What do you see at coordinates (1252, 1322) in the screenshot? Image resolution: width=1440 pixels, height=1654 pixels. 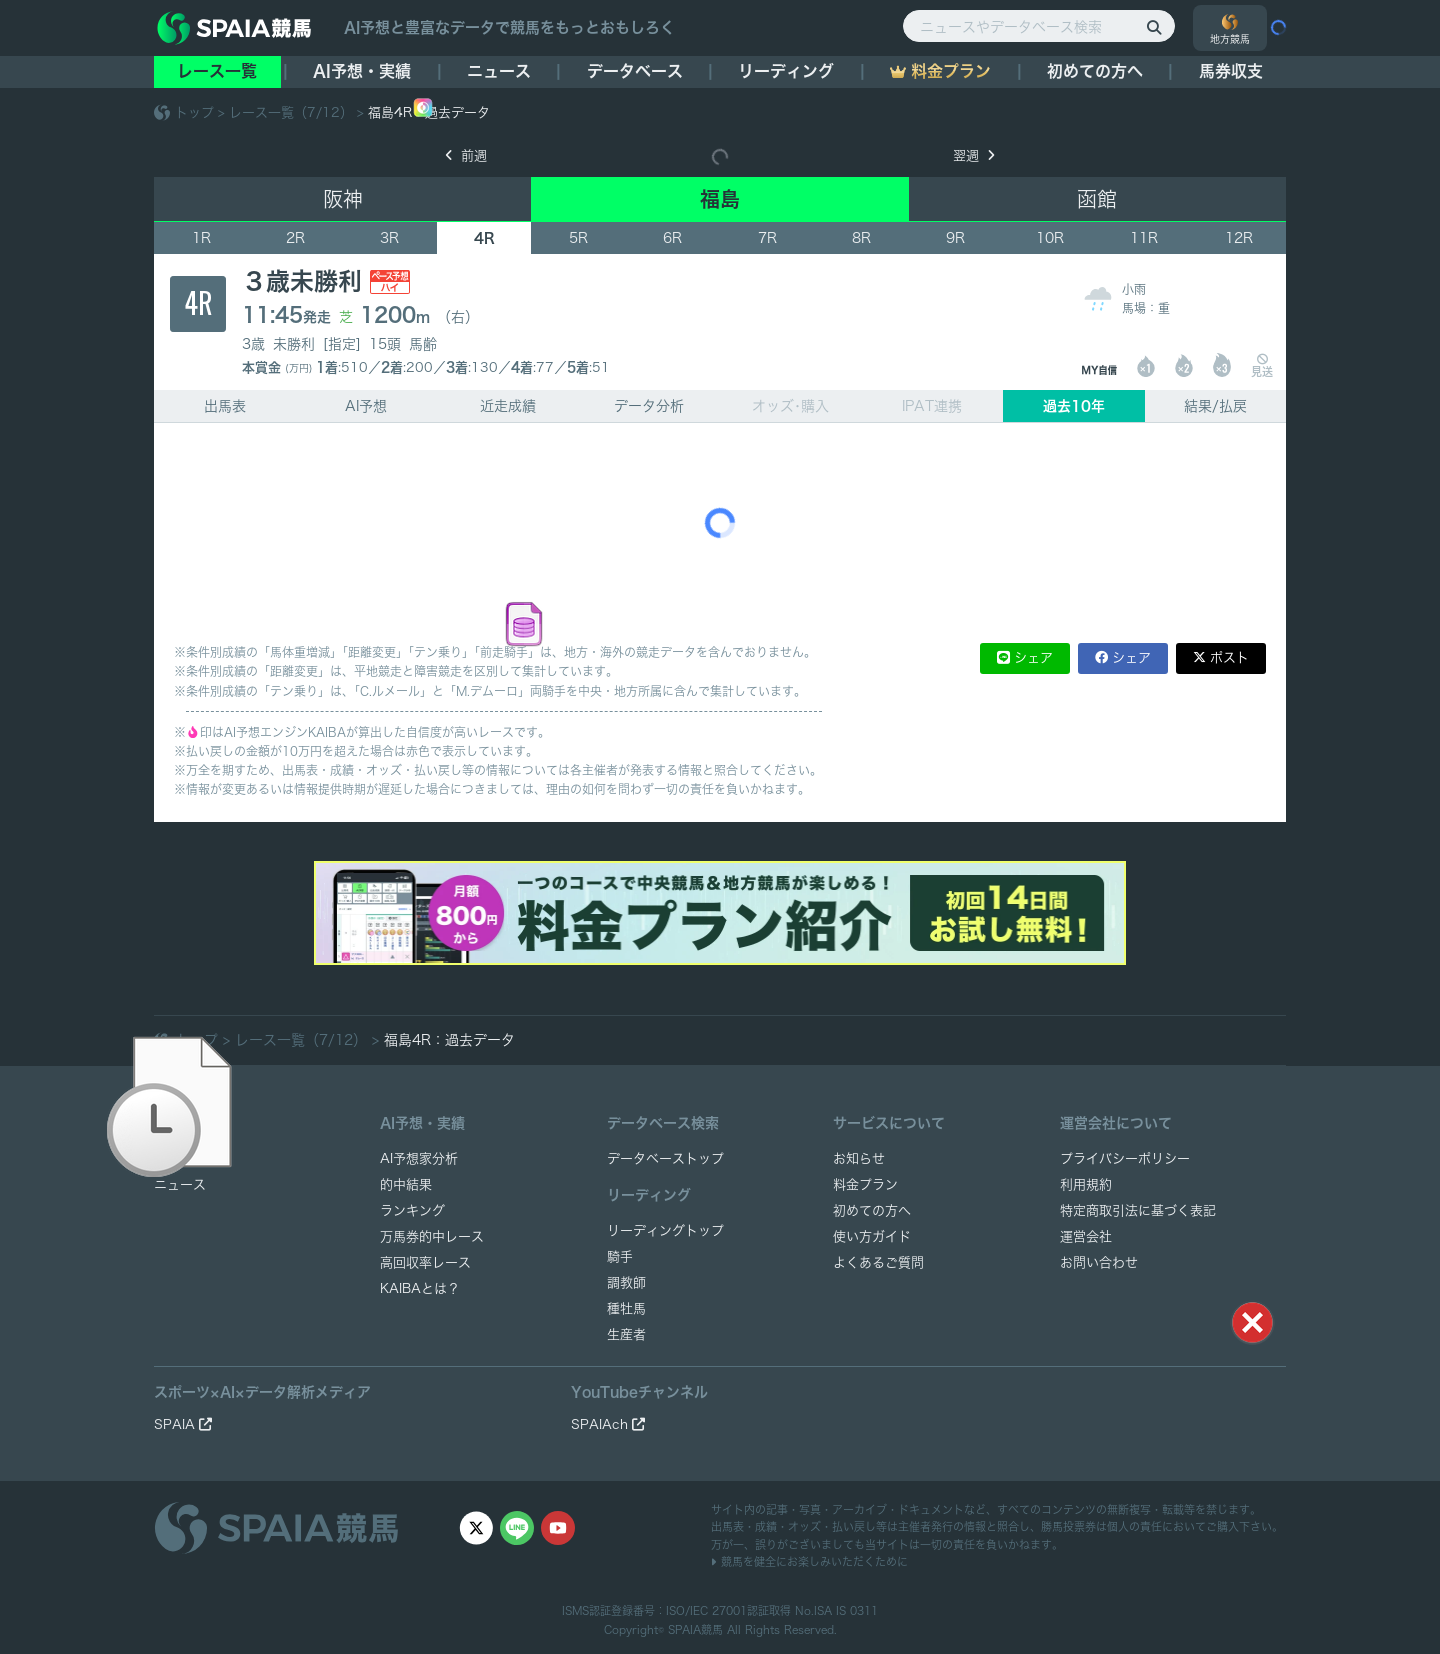 I see `indicates a file or item that cannot be read or accessed` at bounding box center [1252, 1322].